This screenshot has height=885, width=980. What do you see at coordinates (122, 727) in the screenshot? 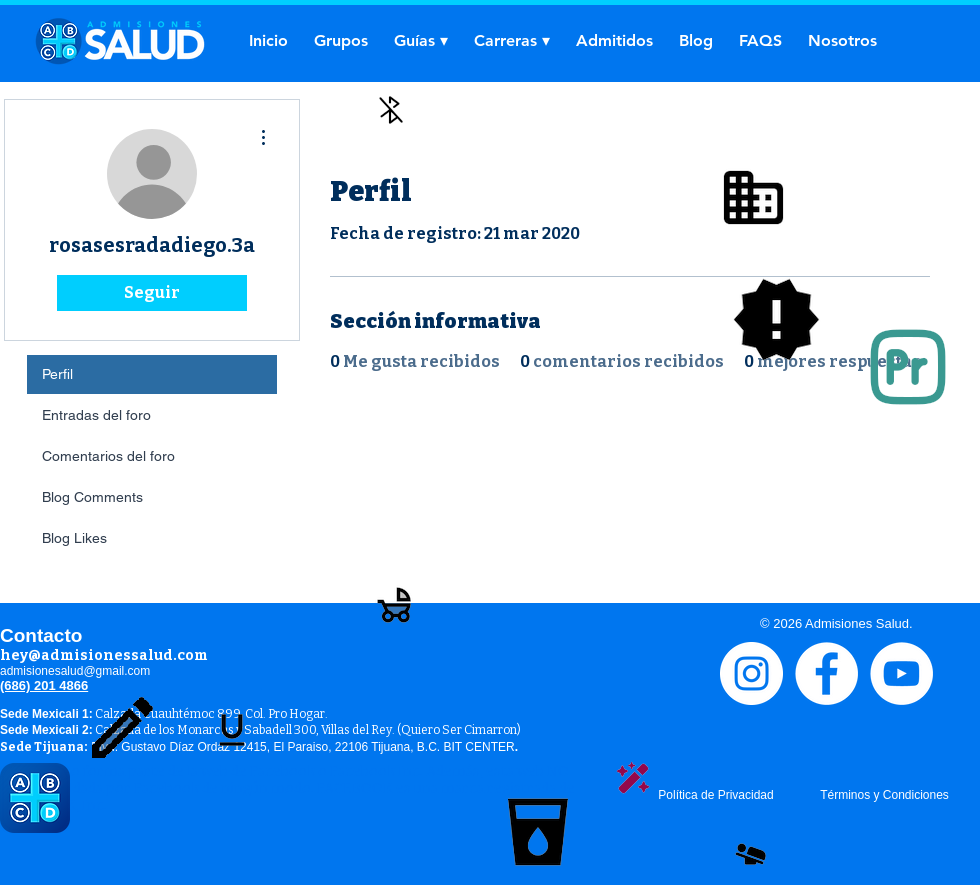
I see `edit or modify content` at bounding box center [122, 727].